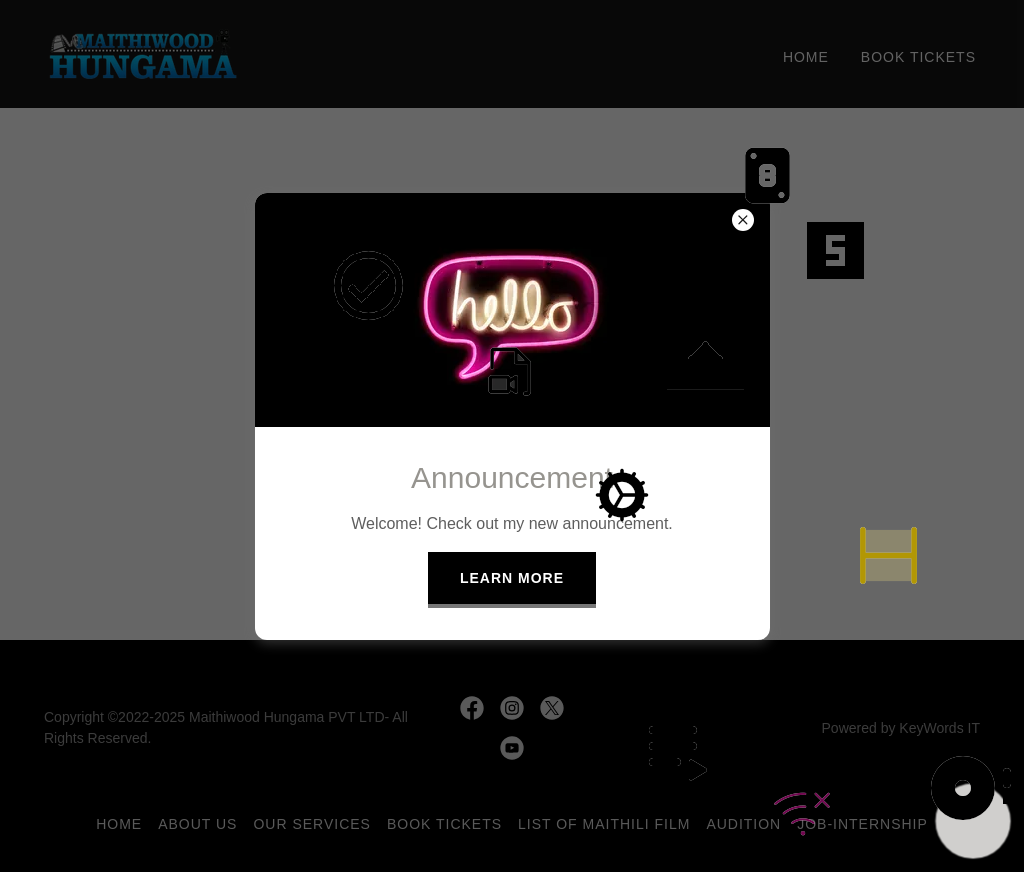 Image resolution: width=1024 pixels, height=872 pixels. Describe the element at coordinates (622, 495) in the screenshot. I see `access settings or preferences` at that location.